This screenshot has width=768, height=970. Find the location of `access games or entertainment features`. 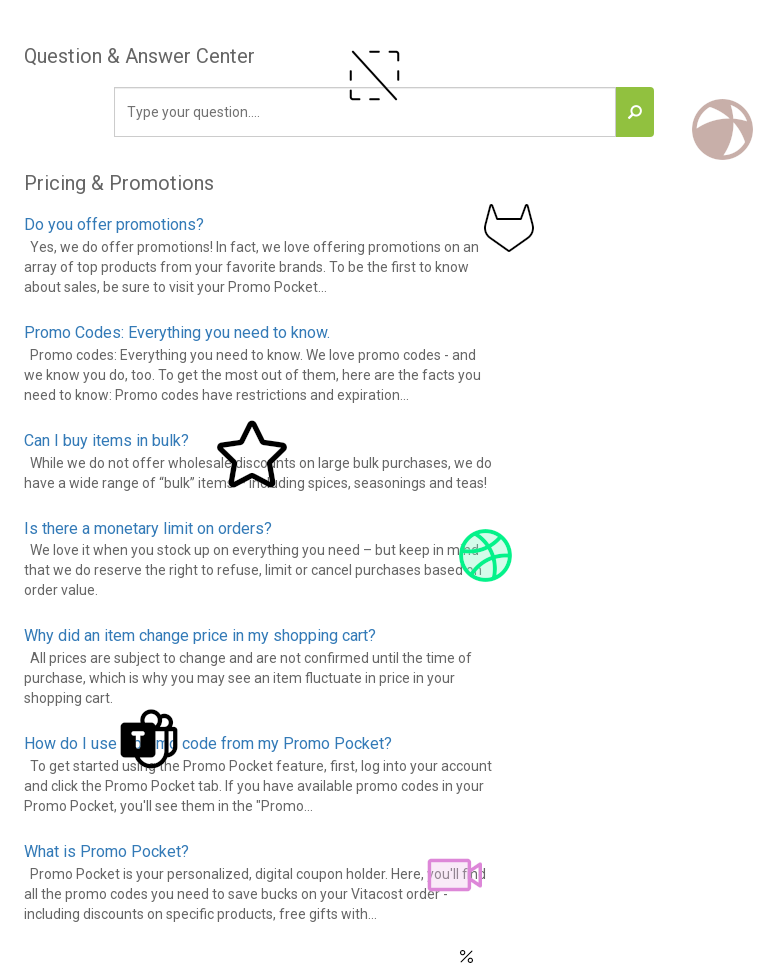

access games or entertainment features is located at coordinates (722, 129).